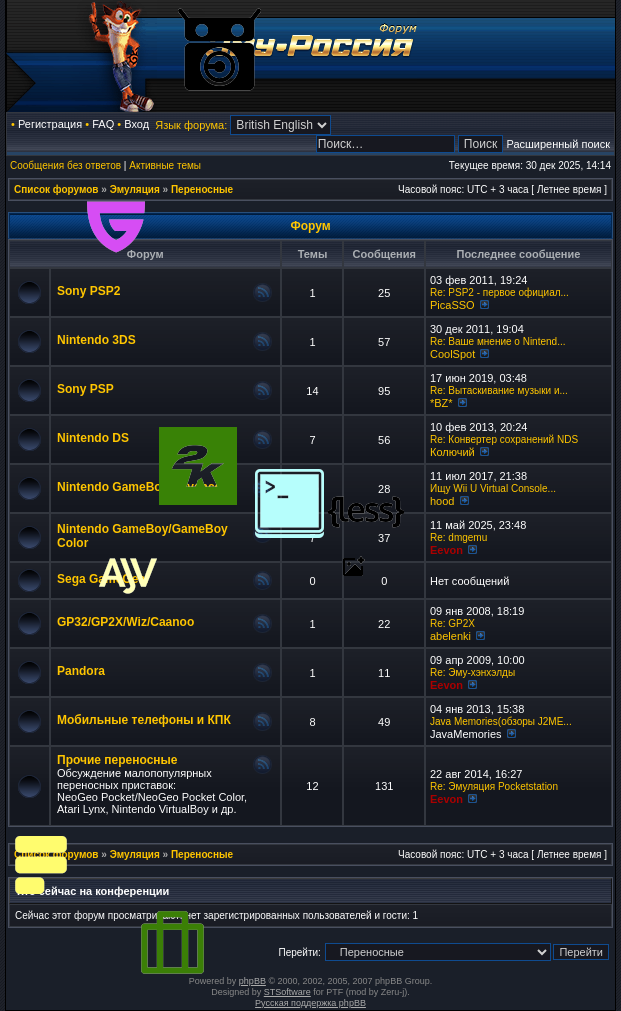 The image size is (621, 1011). Describe the element at coordinates (41, 865) in the screenshot. I see `Formspree form backend service logo` at that location.